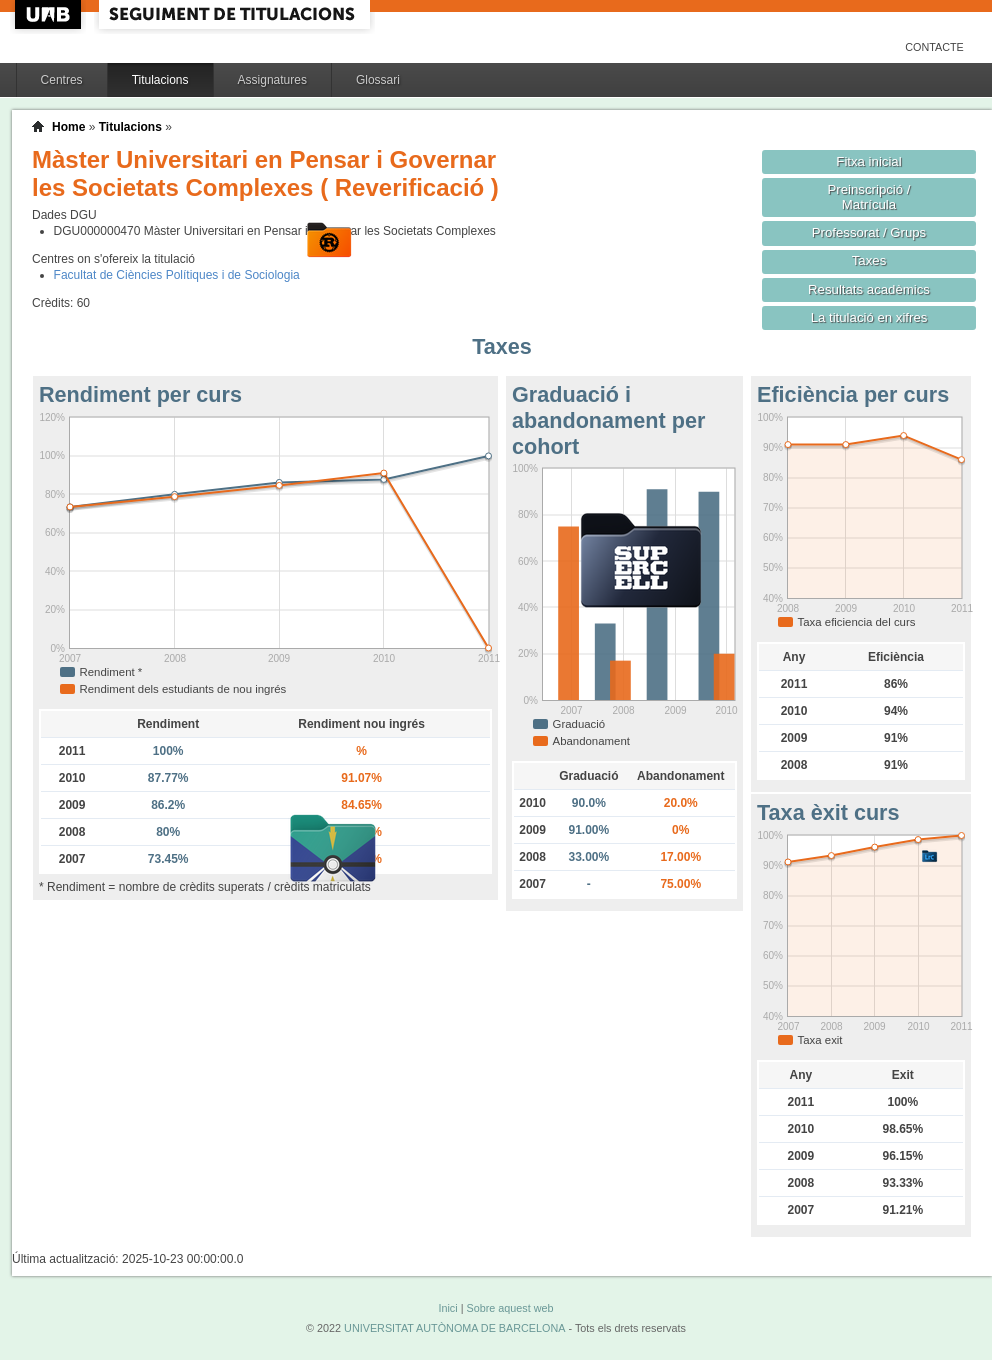 The image size is (992, 1360). What do you see at coordinates (640, 563) in the screenshot?
I see `open folder containing Supercell games` at bounding box center [640, 563].